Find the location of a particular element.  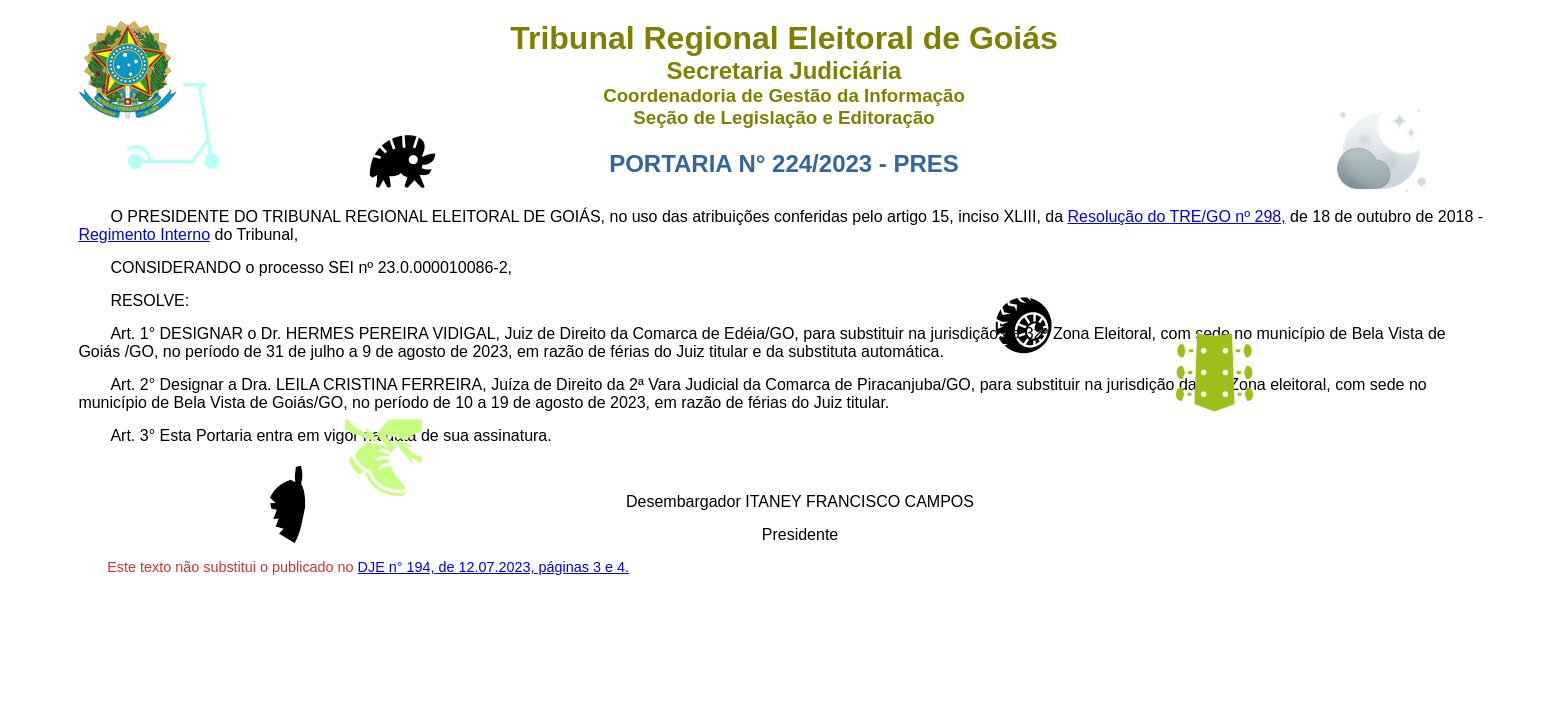

view or toggle visibility settings is located at coordinates (1023, 325).